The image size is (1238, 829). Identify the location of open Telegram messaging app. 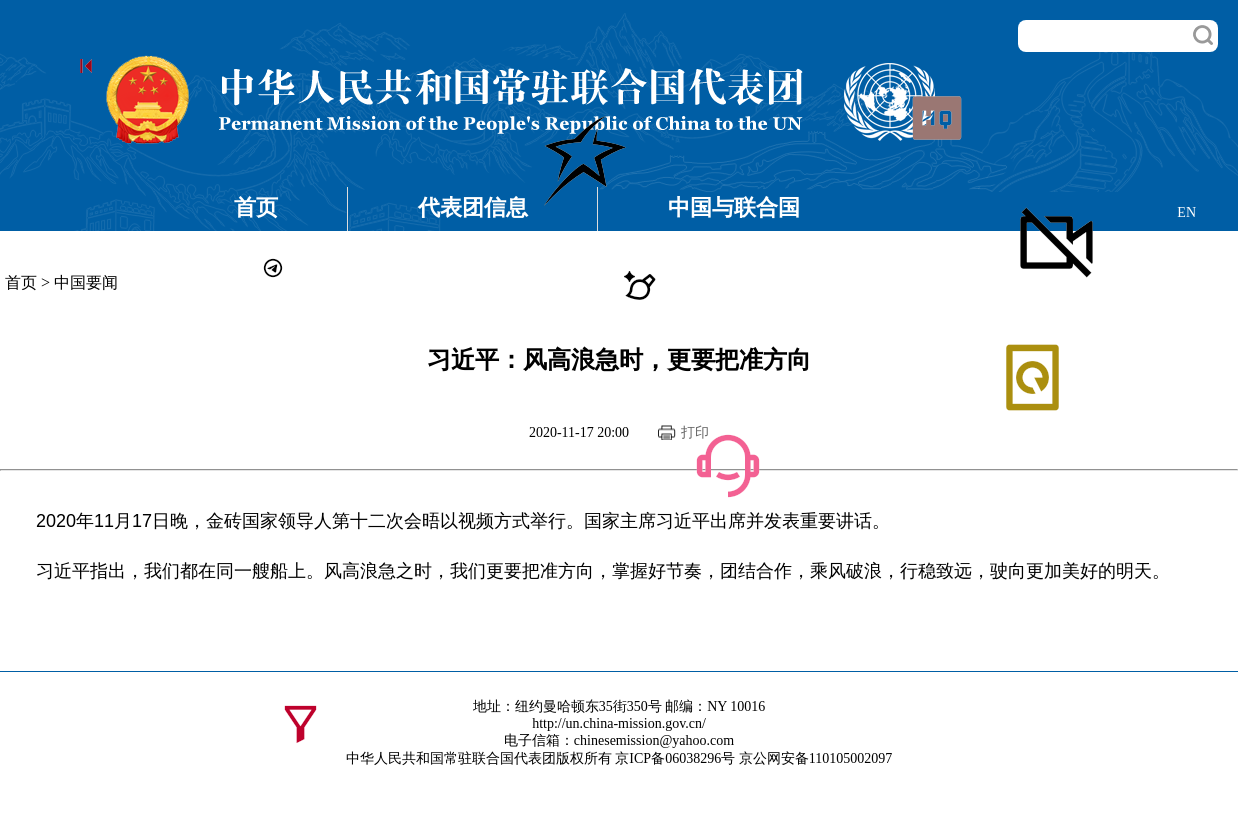
(273, 268).